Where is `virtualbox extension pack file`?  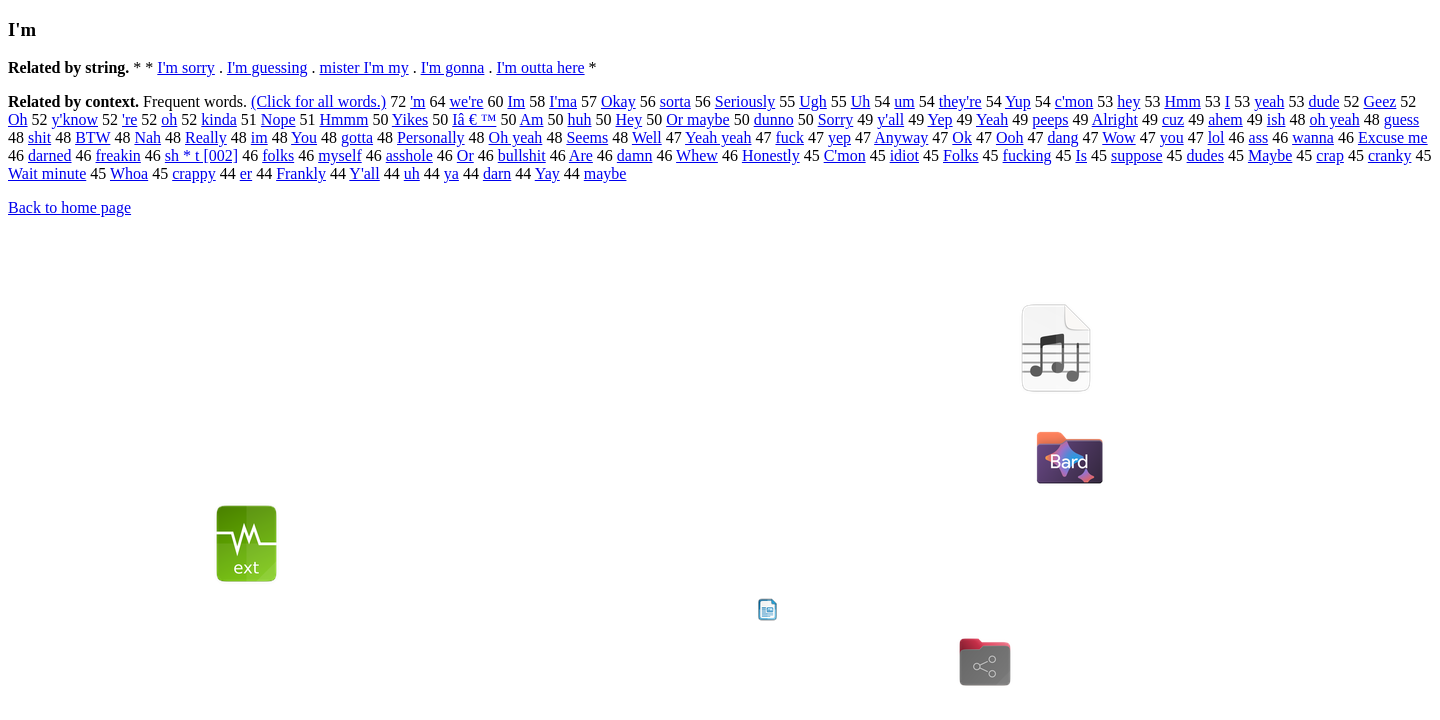
virtualbox extension pack file is located at coordinates (246, 543).